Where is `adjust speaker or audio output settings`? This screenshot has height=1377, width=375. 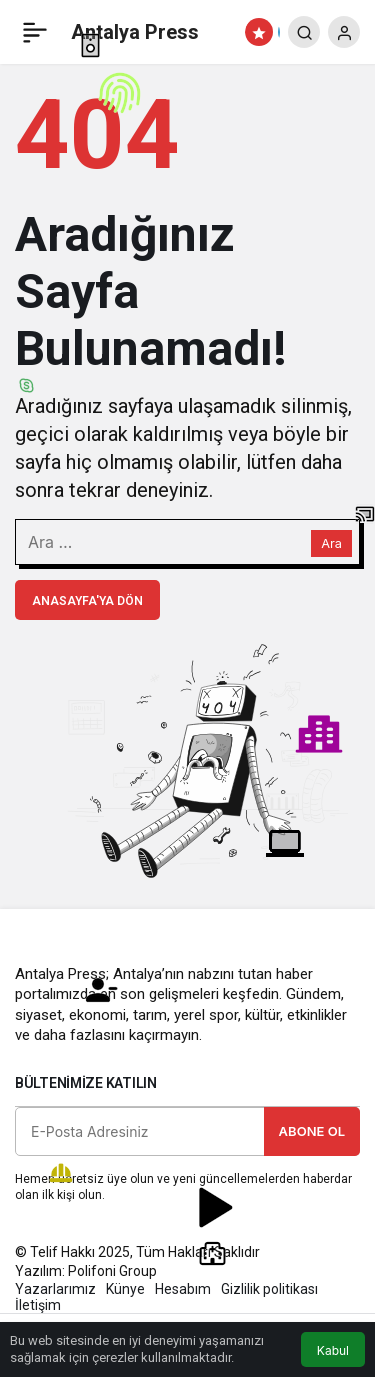 adjust speaker or audio output settings is located at coordinates (90, 45).